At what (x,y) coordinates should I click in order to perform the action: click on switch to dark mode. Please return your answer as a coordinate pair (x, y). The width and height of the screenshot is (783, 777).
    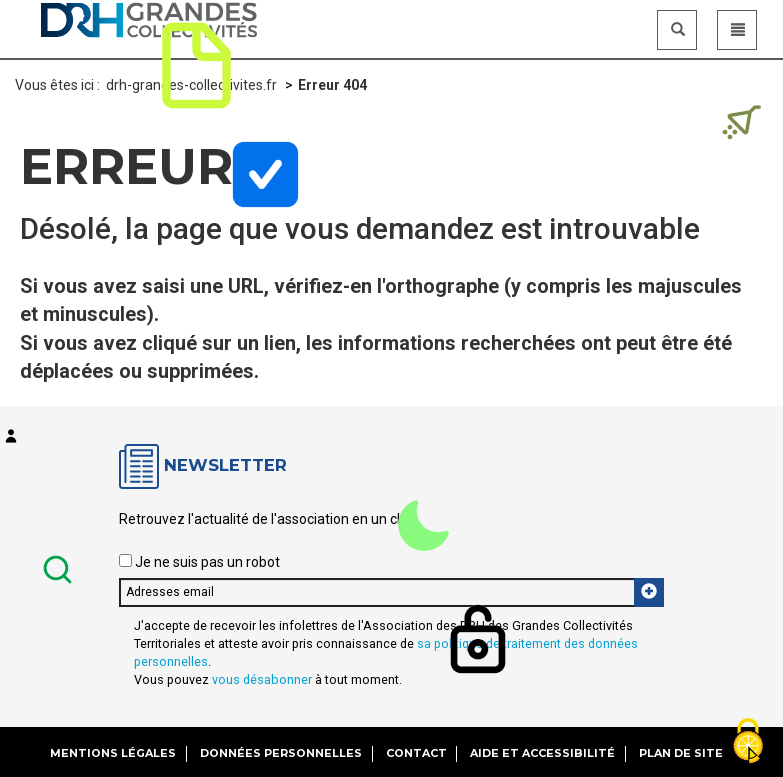
    Looking at the image, I should click on (423, 525).